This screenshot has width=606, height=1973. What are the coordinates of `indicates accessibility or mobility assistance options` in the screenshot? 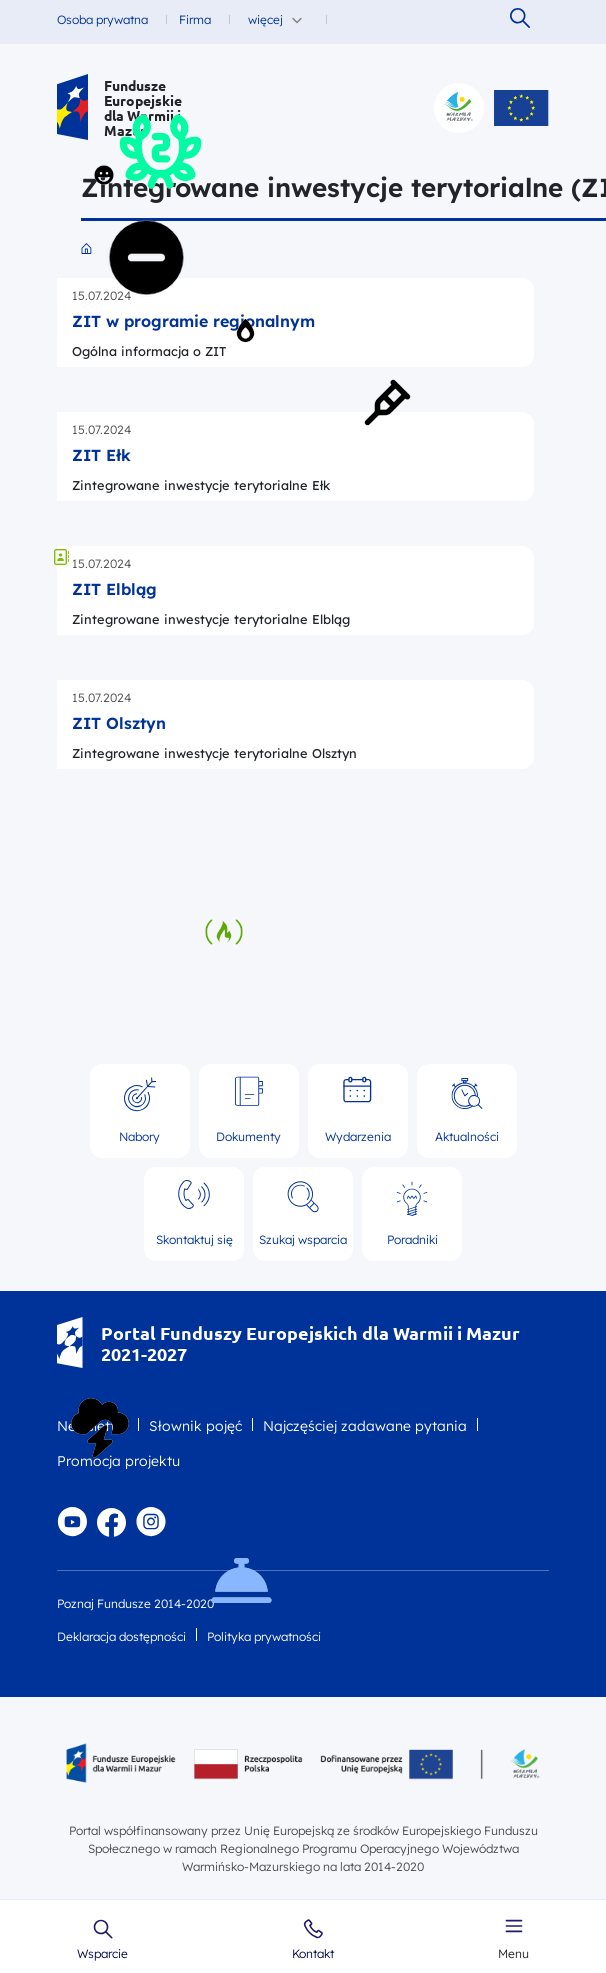 It's located at (387, 402).